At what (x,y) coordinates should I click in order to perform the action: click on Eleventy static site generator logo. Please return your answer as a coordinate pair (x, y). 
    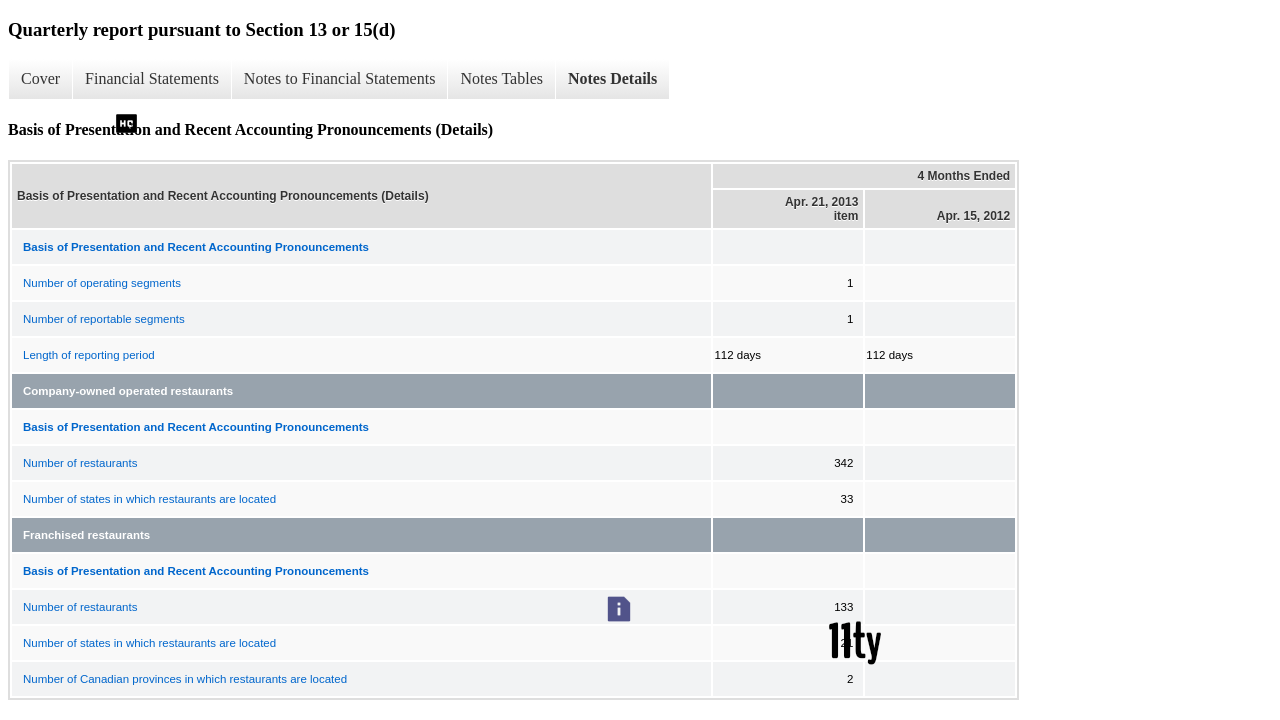
    Looking at the image, I should click on (855, 640).